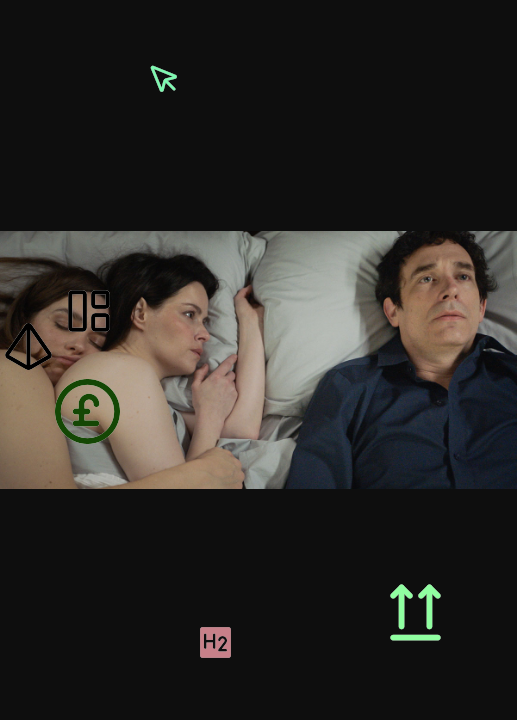  I want to click on view balance in british pounds, so click(87, 411).